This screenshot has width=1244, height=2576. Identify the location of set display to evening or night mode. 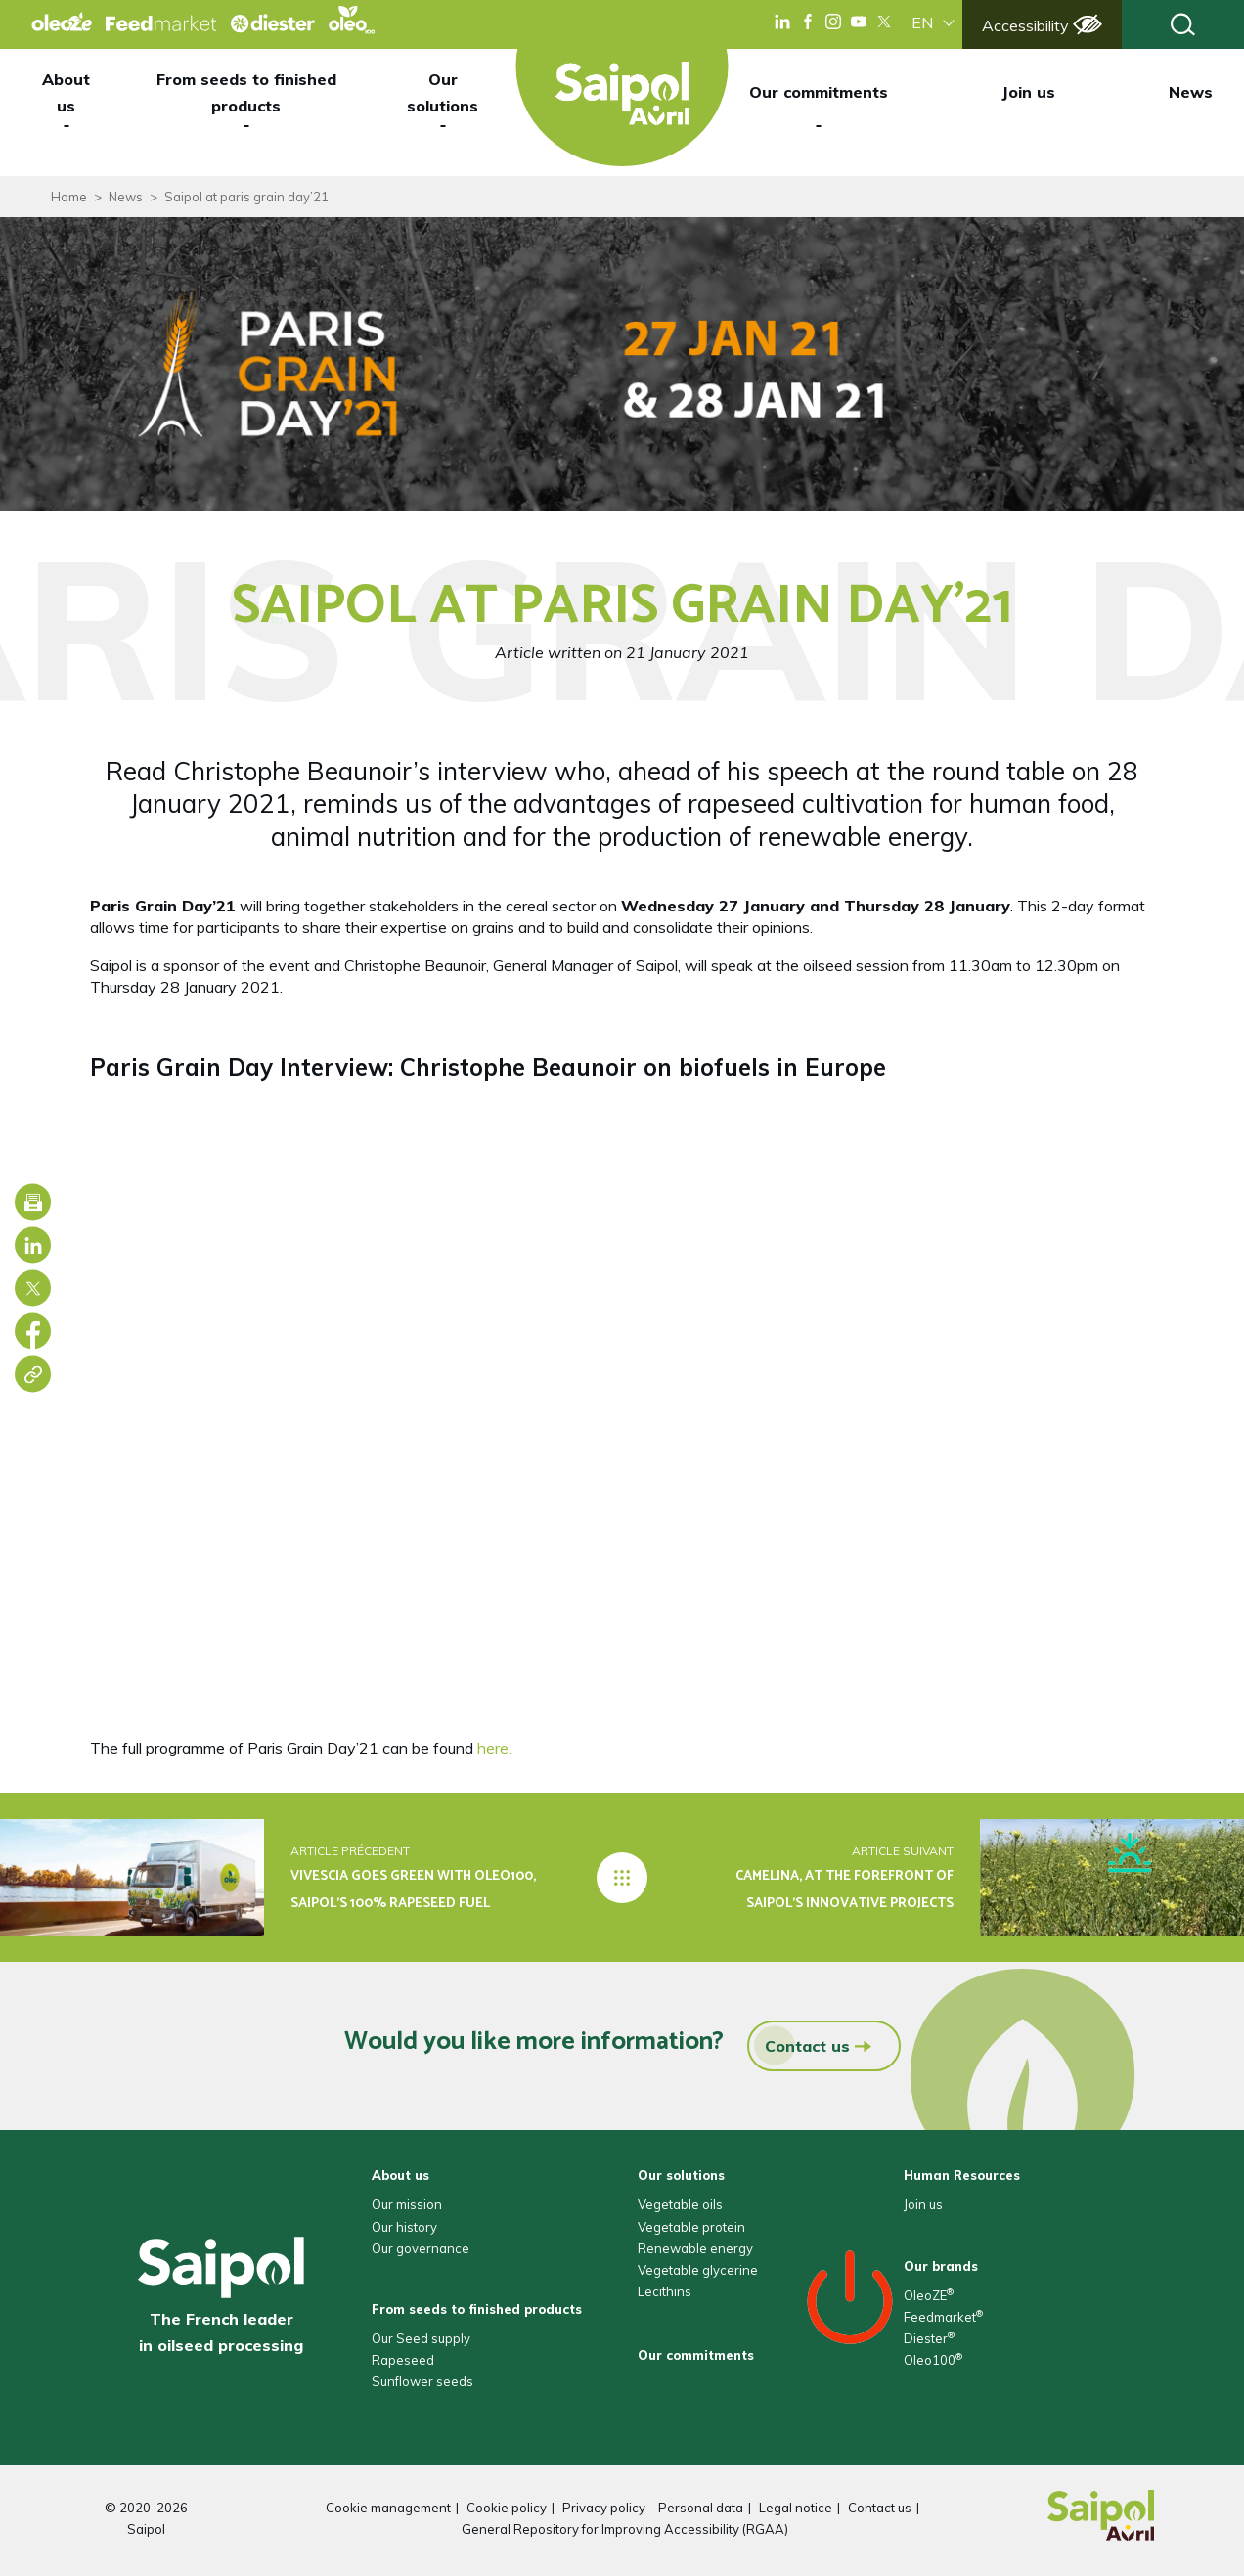
(1130, 1852).